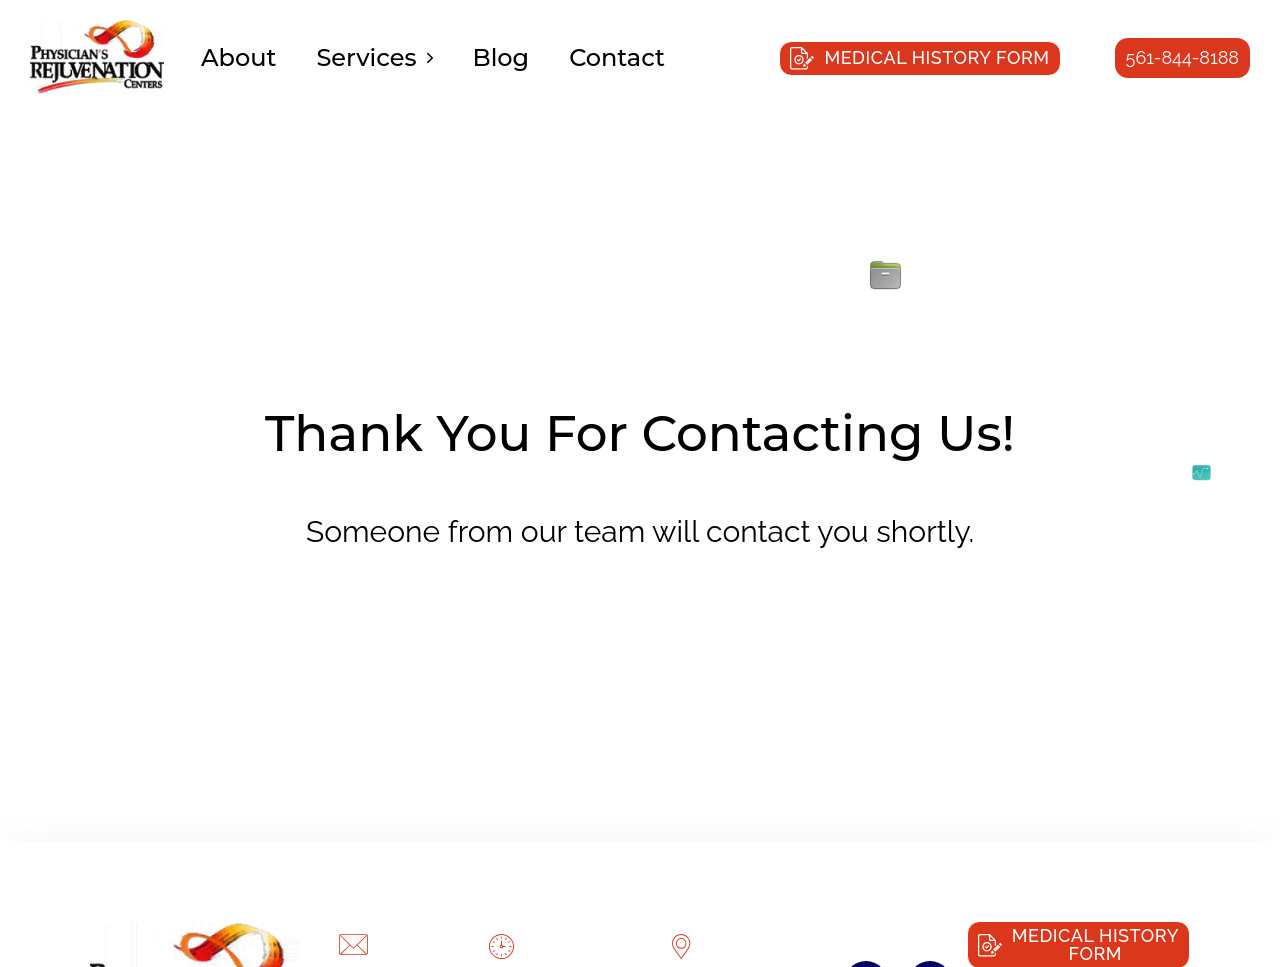 This screenshot has width=1280, height=967. I want to click on open the file manager, so click(885, 274).